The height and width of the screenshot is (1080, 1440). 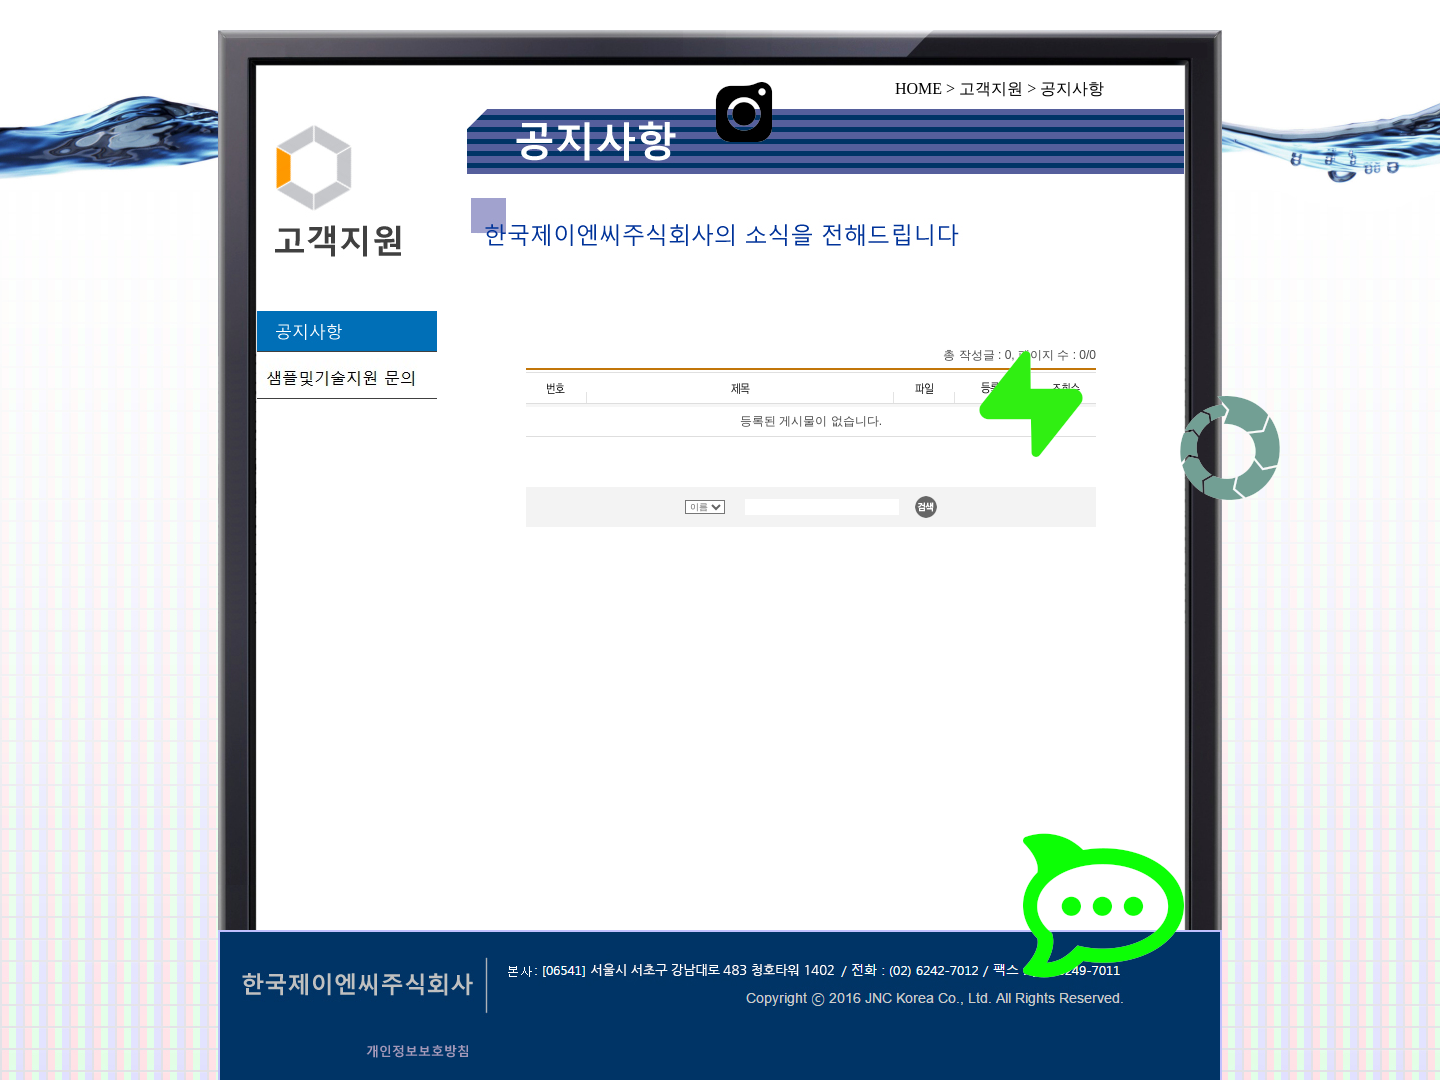 I want to click on supabase logo, so click(x=1031, y=404).